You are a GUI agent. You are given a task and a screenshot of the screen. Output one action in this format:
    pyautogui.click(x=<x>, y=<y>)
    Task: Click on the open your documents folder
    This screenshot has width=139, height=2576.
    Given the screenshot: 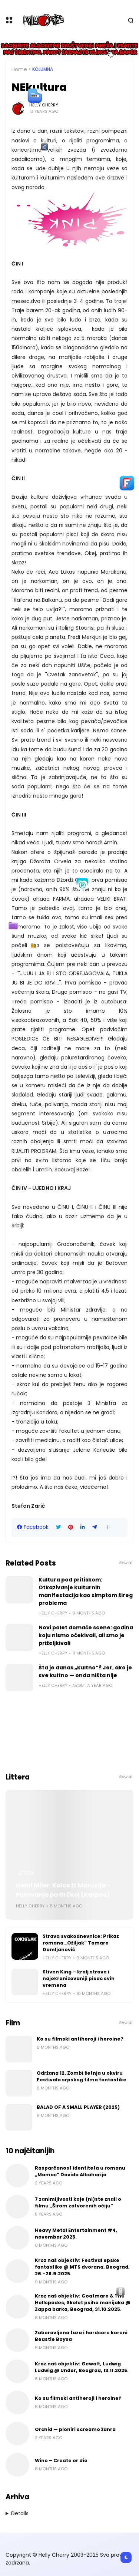 What is the action you would take?
    pyautogui.click(x=13, y=926)
    